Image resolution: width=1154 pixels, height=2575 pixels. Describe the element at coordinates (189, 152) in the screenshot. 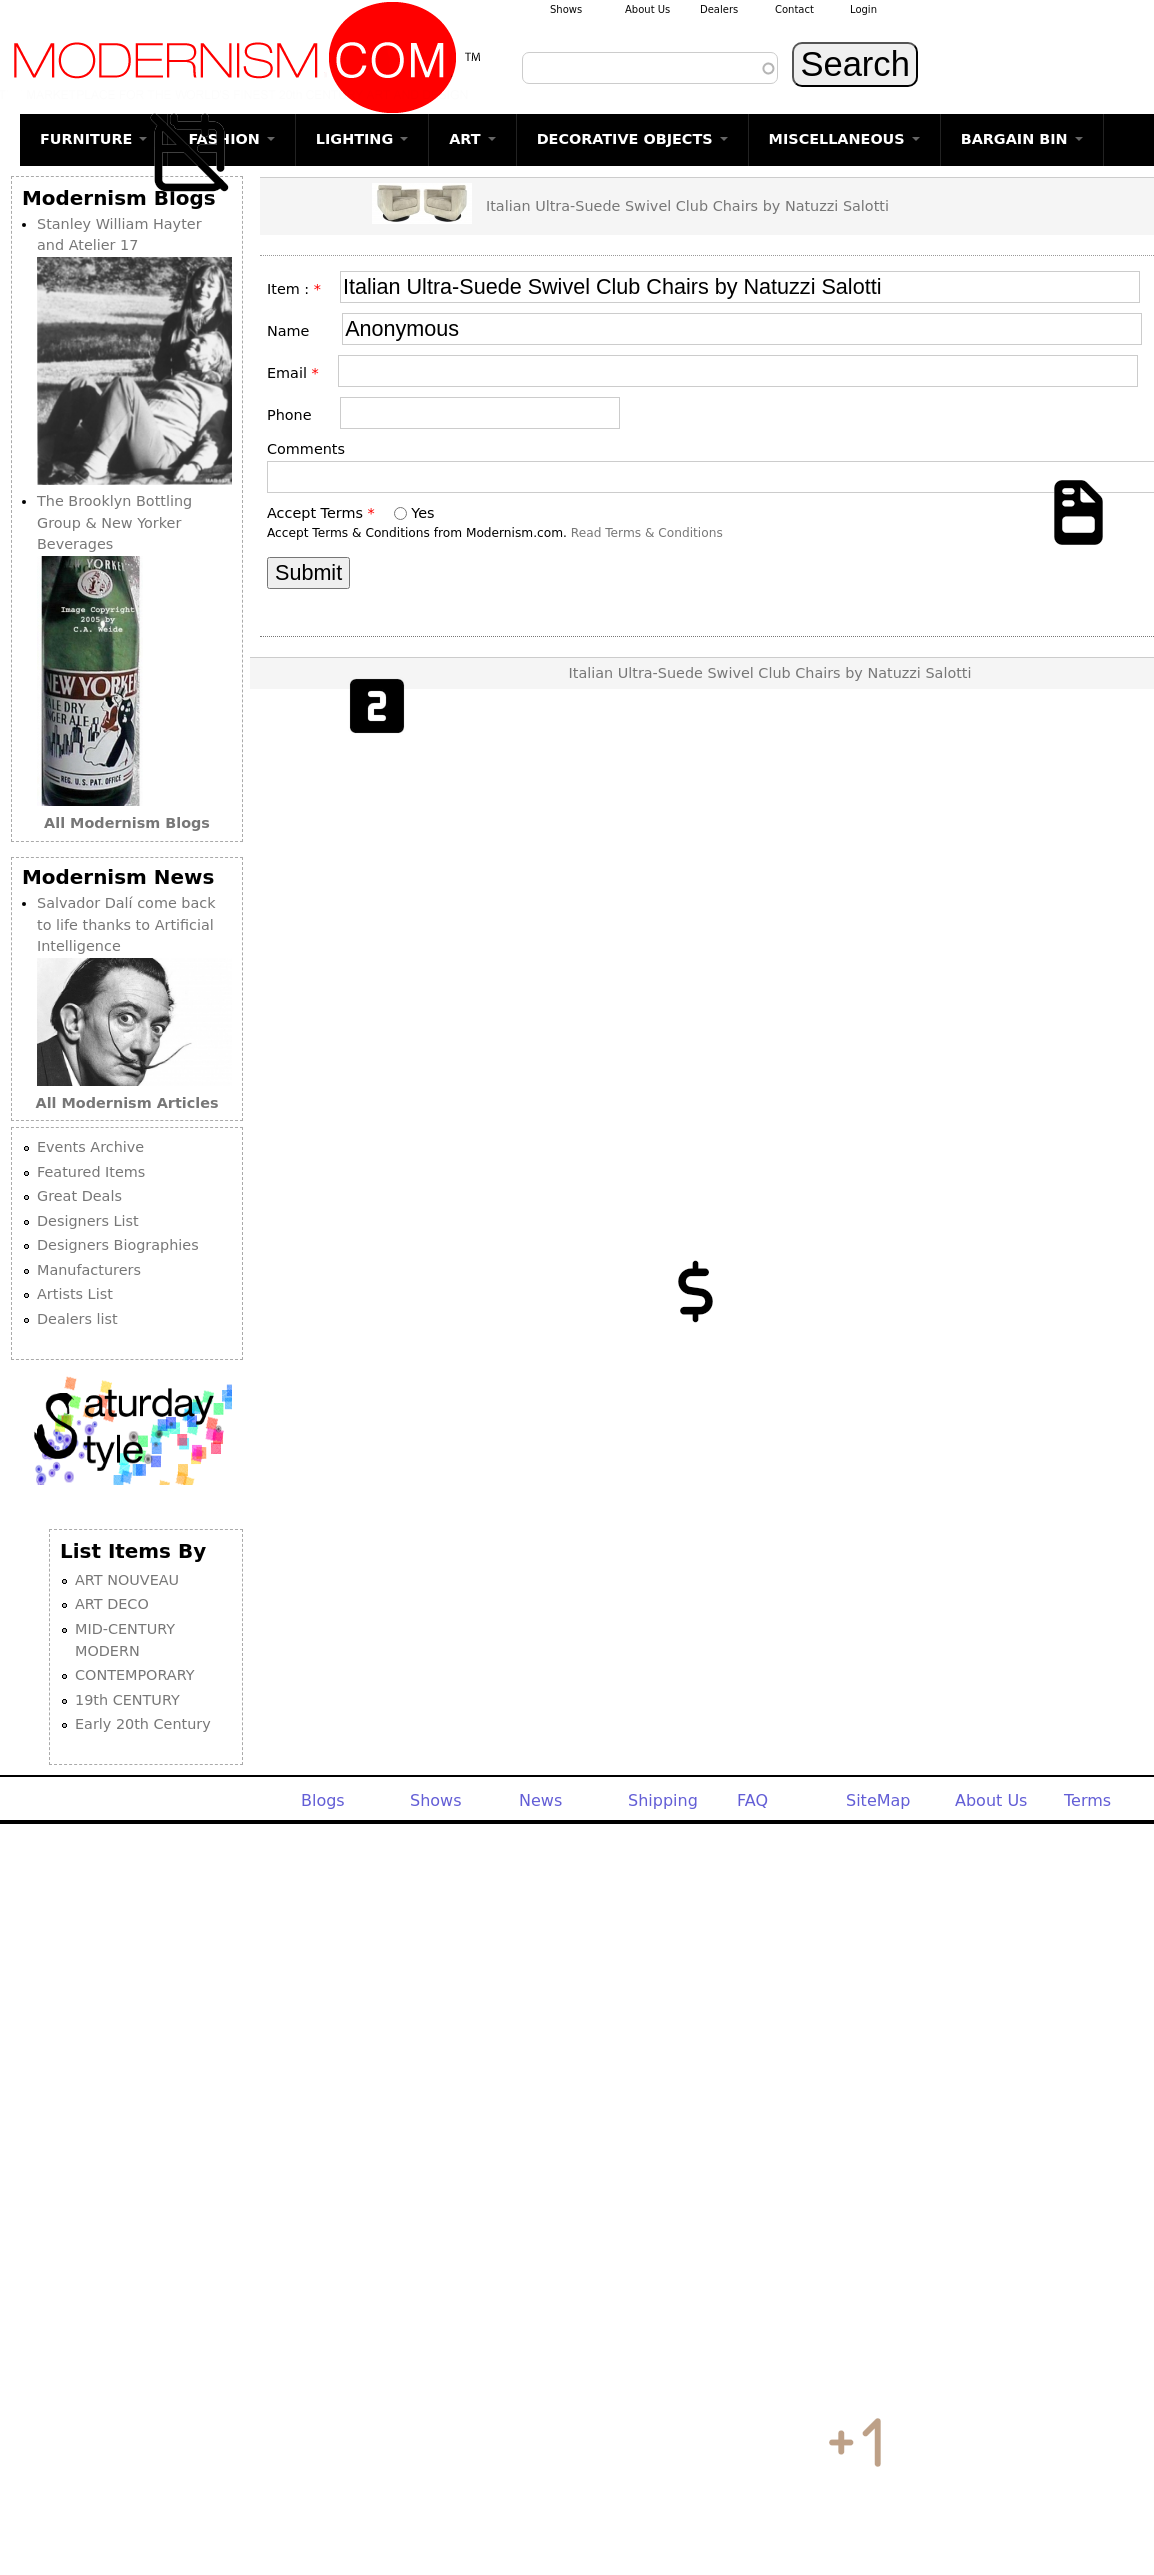

I see `disable calendar or scheduling features` at that location.